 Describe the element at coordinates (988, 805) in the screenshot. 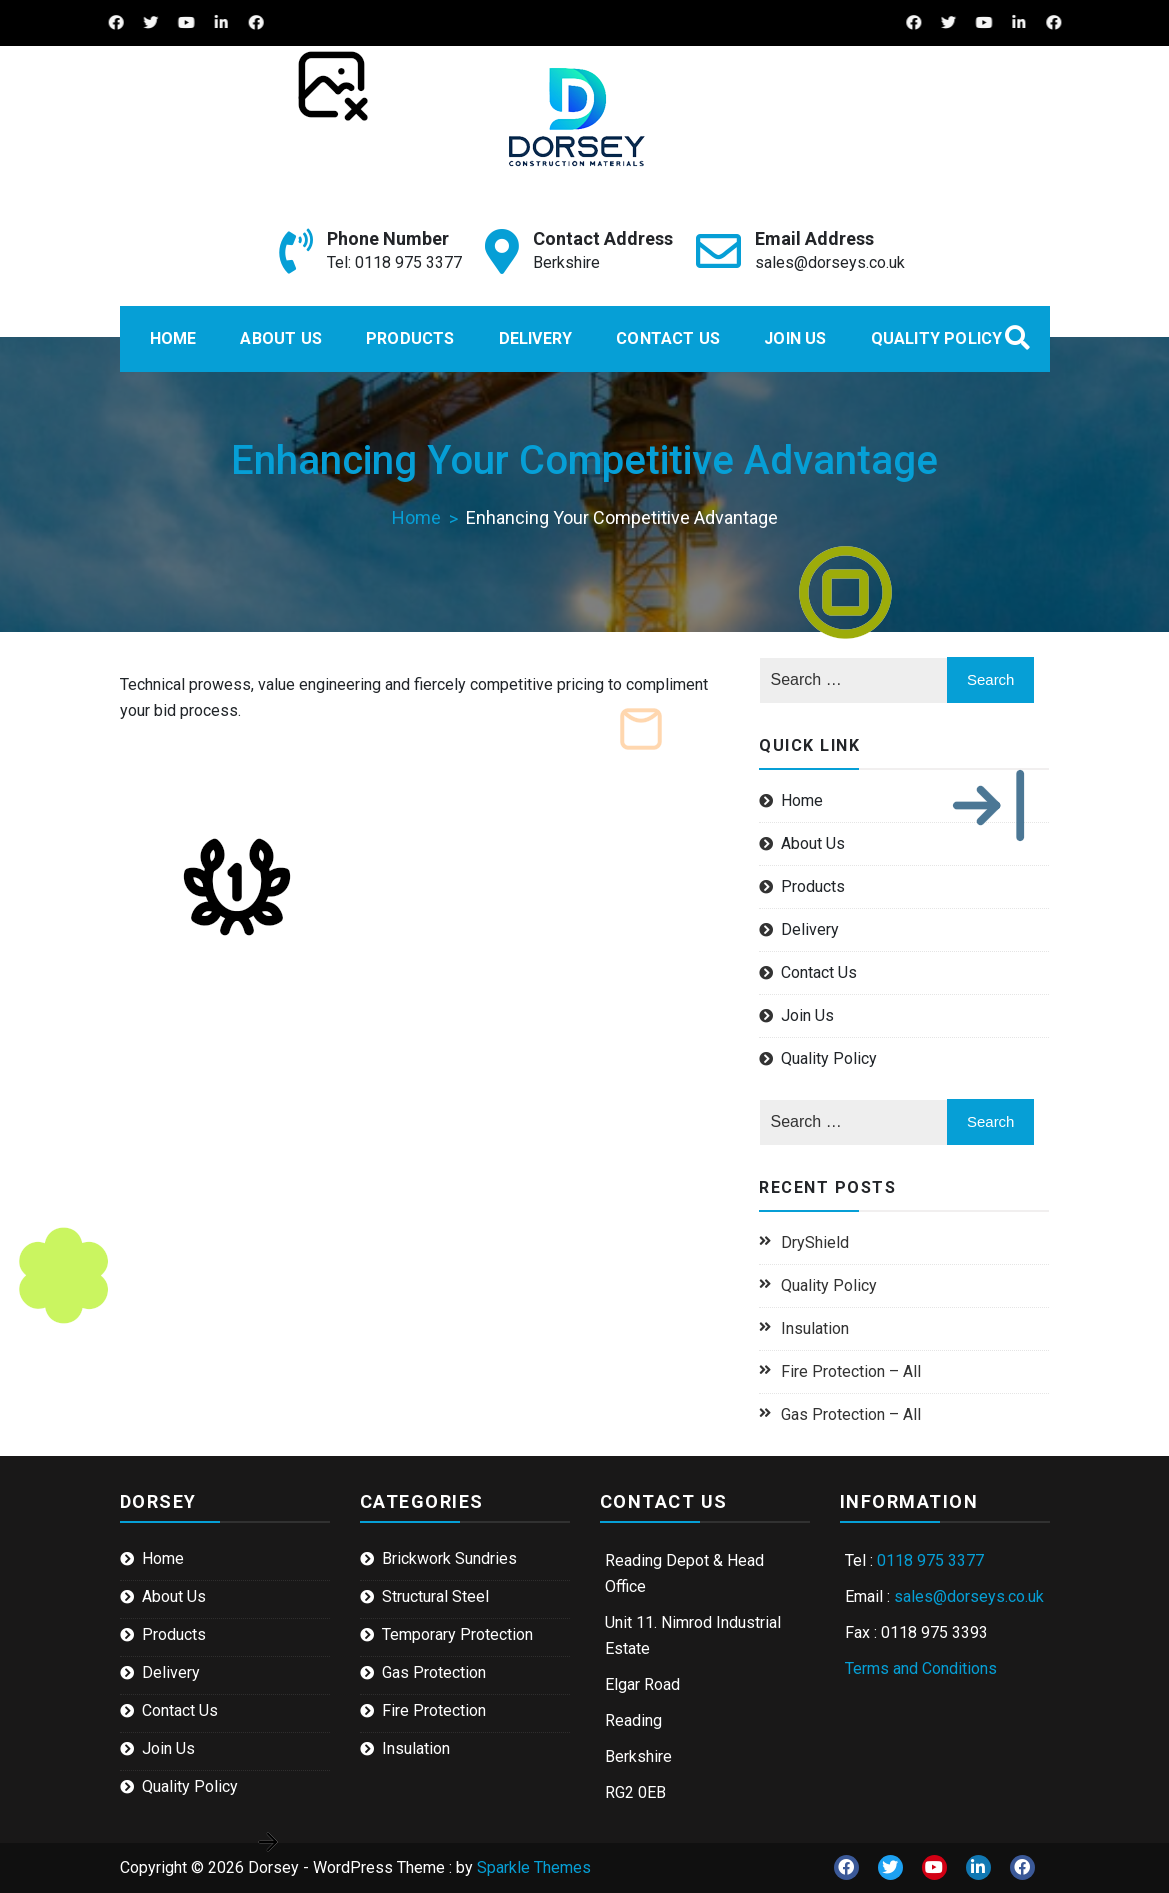

I see `collapse sidebar or panel to the right` at that location.